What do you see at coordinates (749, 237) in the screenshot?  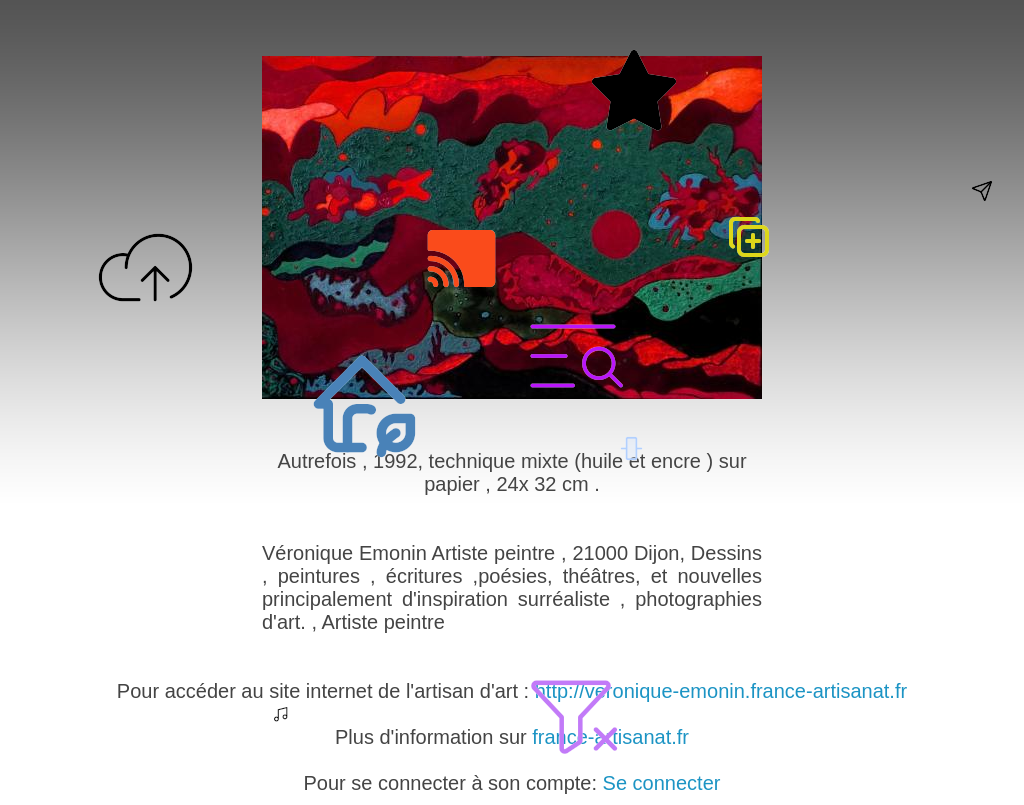 I see `duplicate and add new item` at bounding box center [749, 237].